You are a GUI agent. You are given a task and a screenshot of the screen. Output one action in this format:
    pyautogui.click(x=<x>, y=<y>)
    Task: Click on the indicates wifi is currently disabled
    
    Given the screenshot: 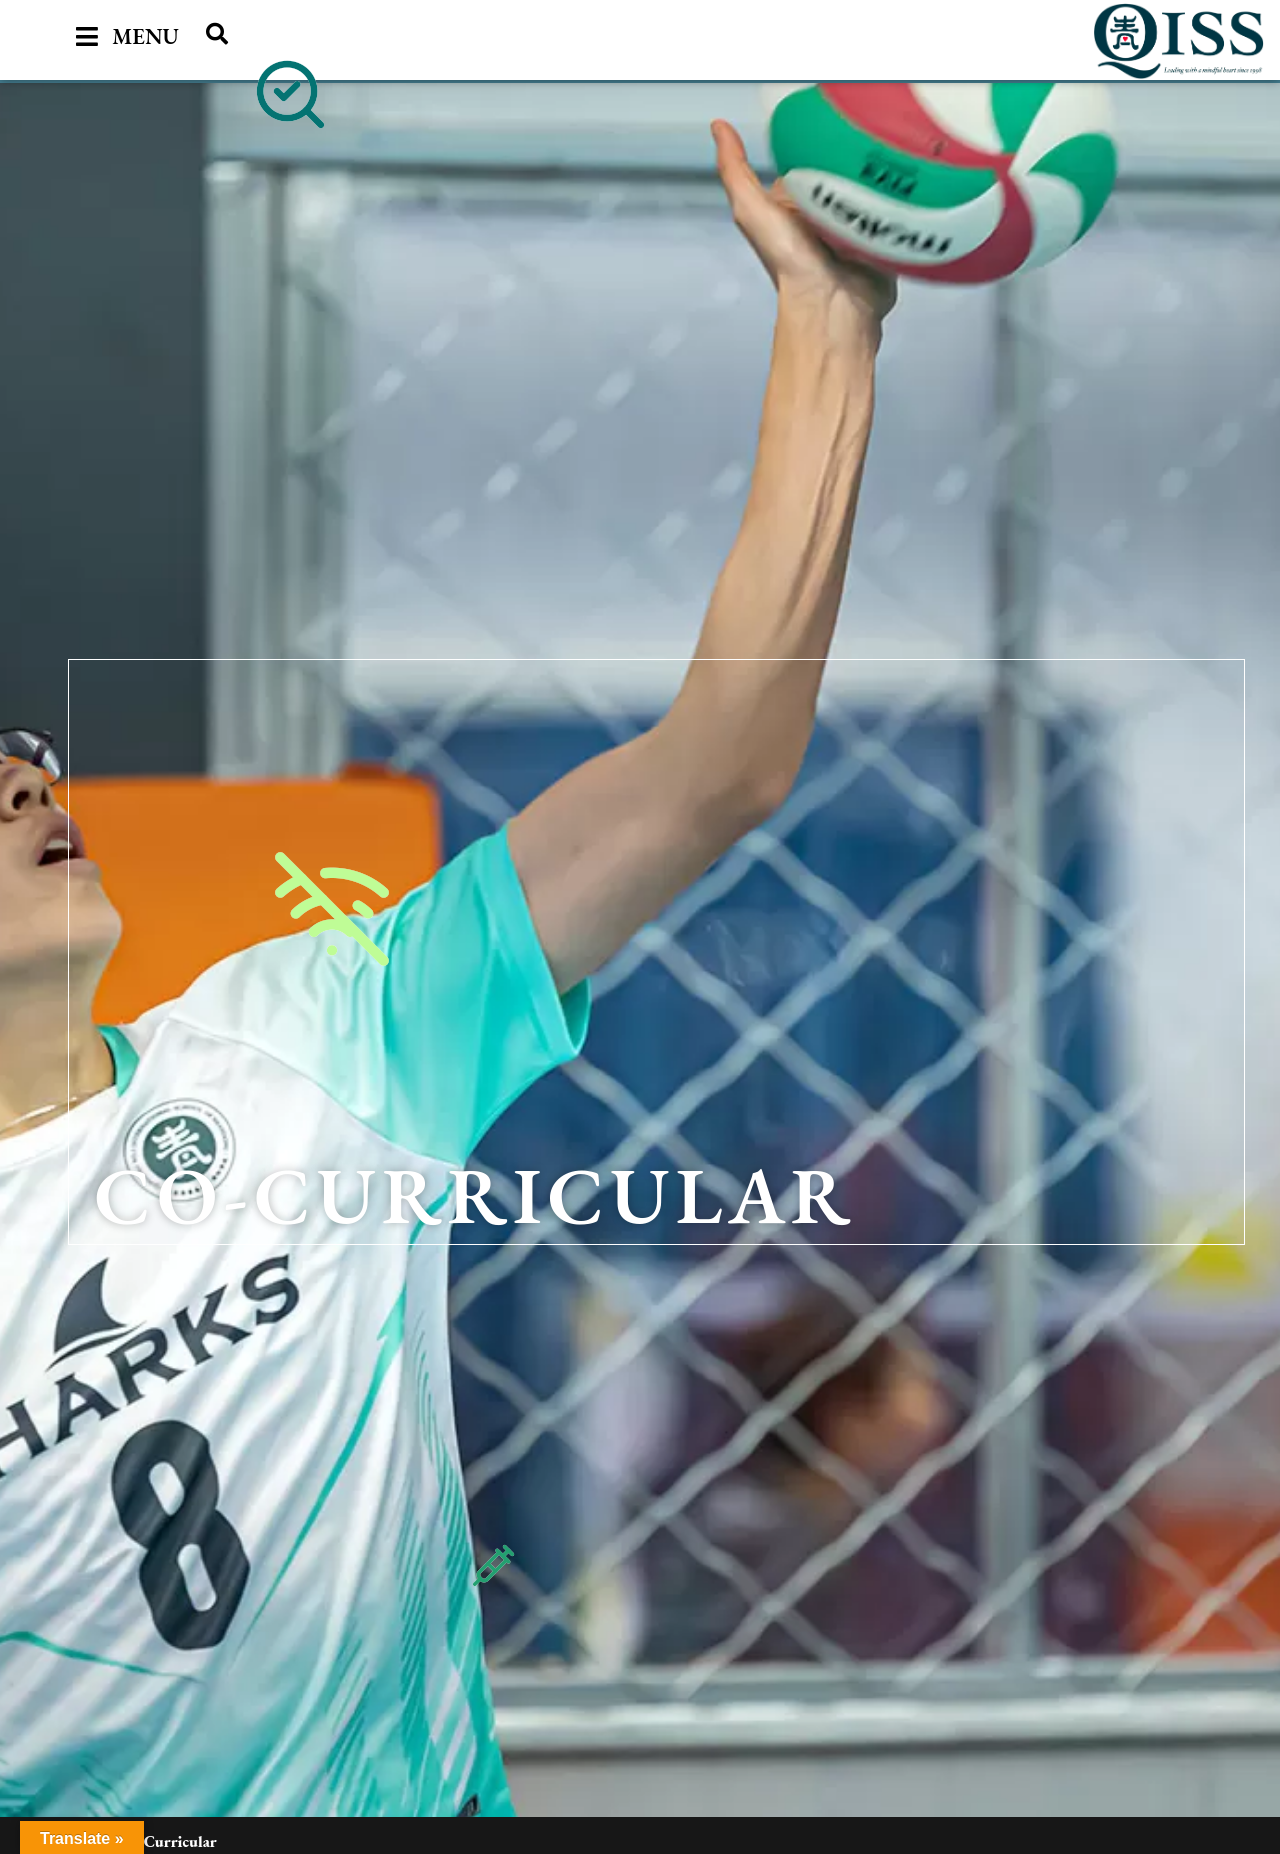 What is the action you would take?
    pyautogui.click(x=332, y=909)
    